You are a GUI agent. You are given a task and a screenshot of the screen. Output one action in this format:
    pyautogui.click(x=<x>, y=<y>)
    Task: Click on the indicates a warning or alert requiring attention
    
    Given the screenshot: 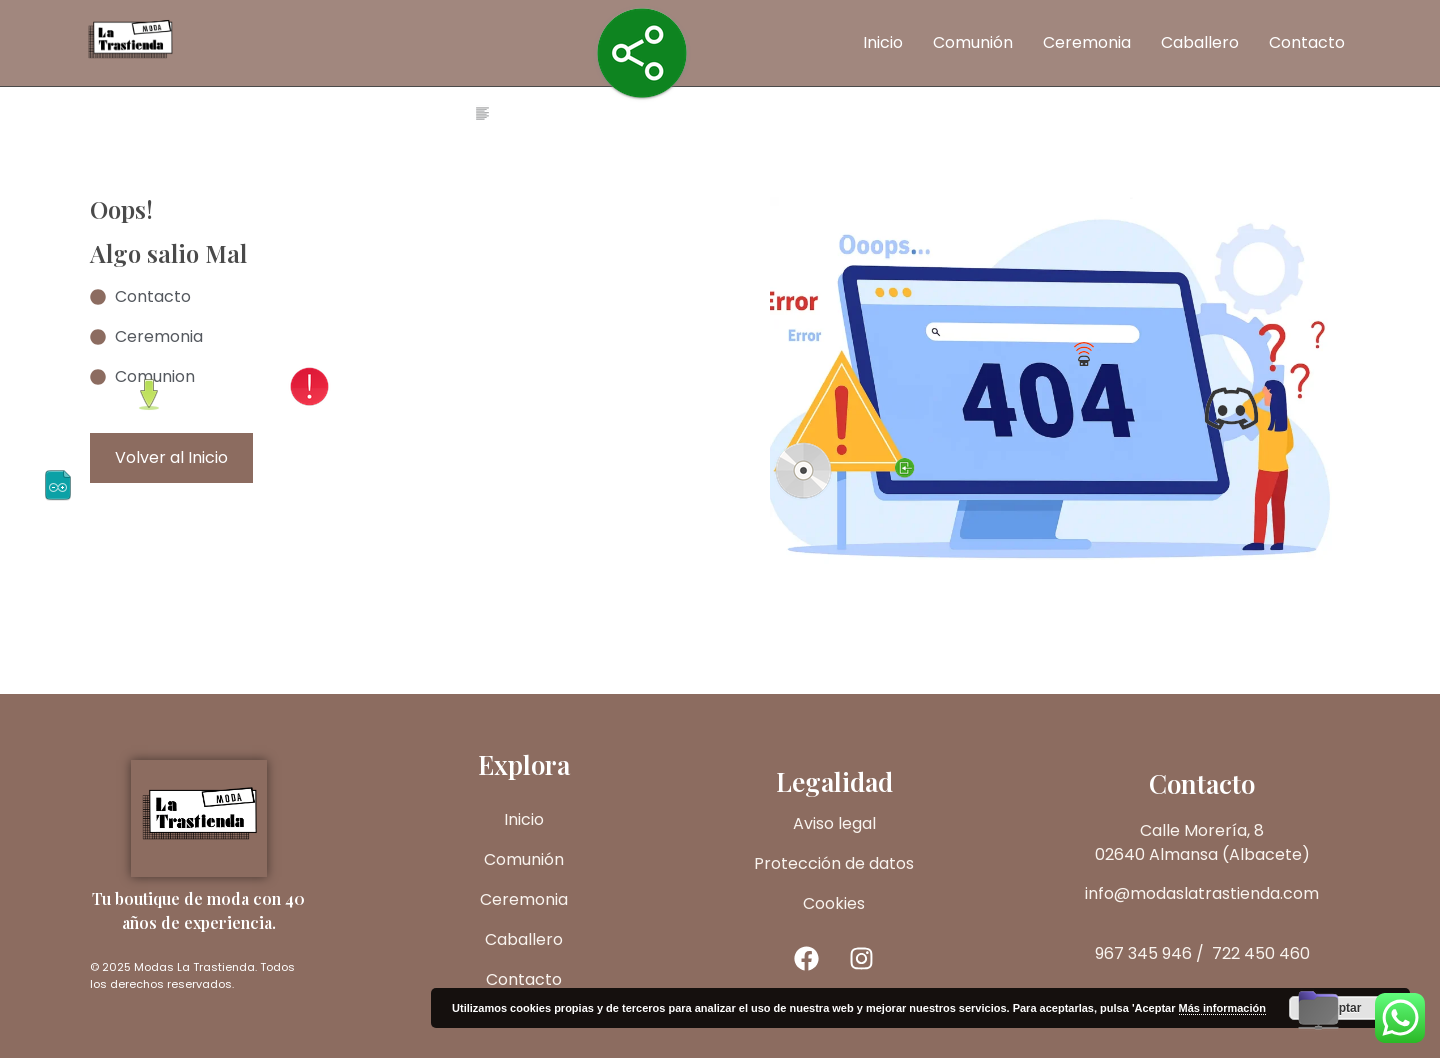 What is the action you would take?
    pyautogui.click(x=309, y=386)
    